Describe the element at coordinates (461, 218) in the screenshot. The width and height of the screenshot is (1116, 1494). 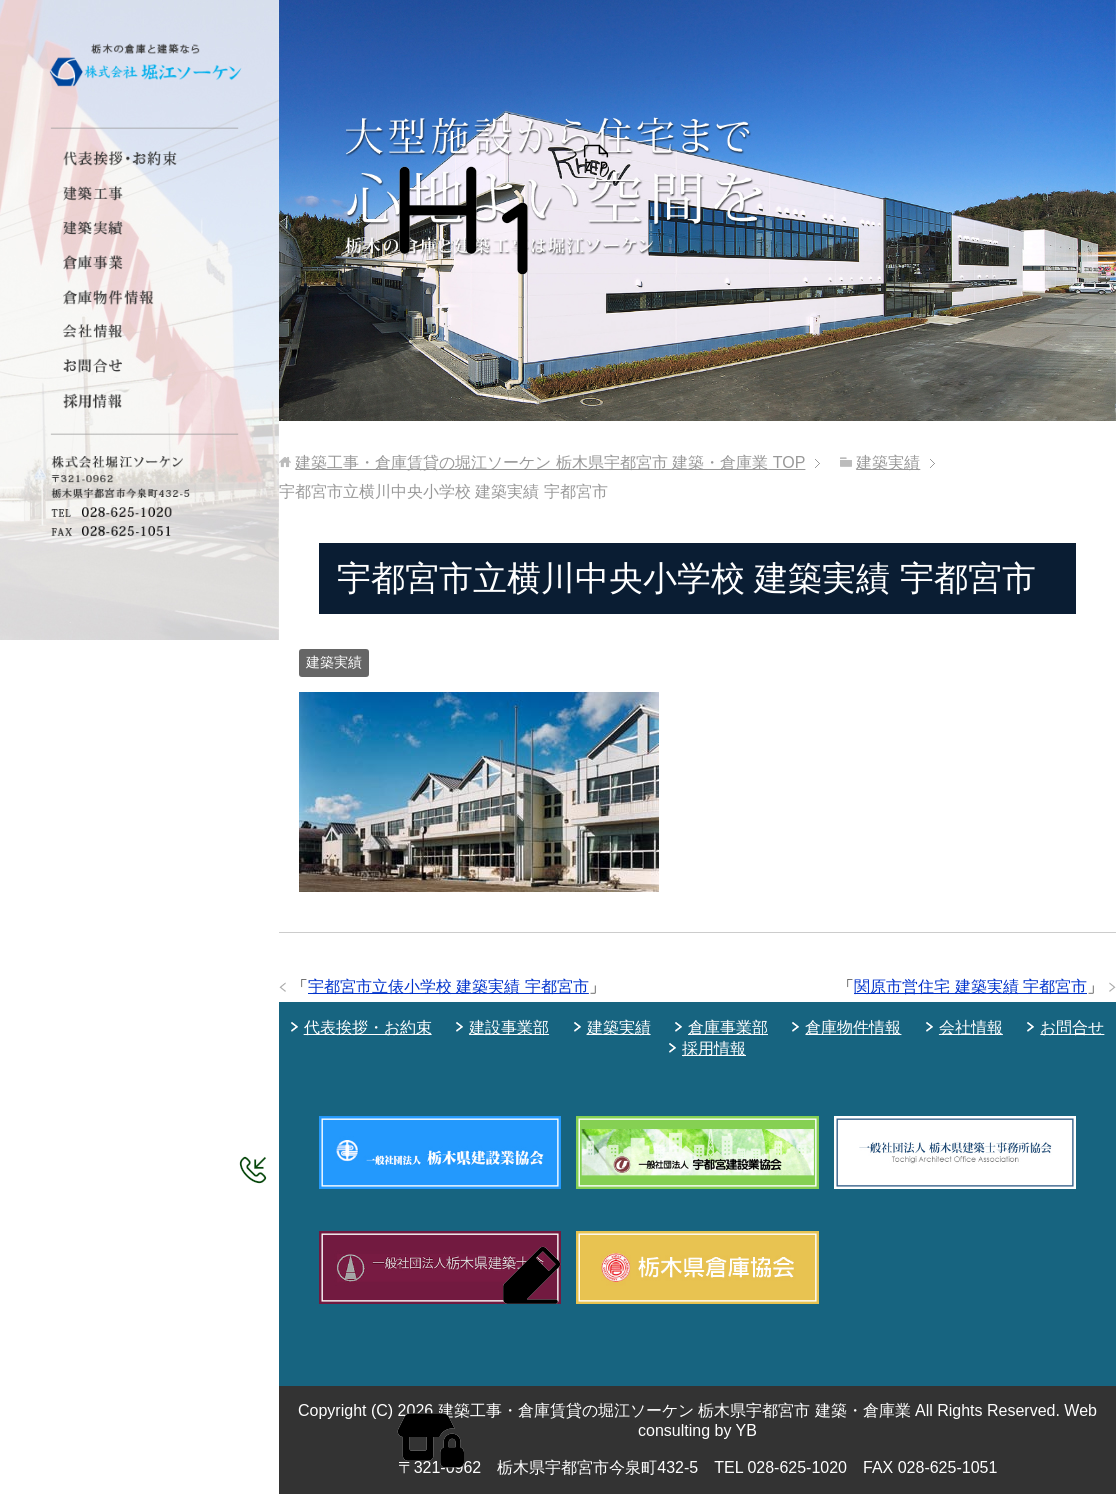
I see `format text as heading level 1` at that location.